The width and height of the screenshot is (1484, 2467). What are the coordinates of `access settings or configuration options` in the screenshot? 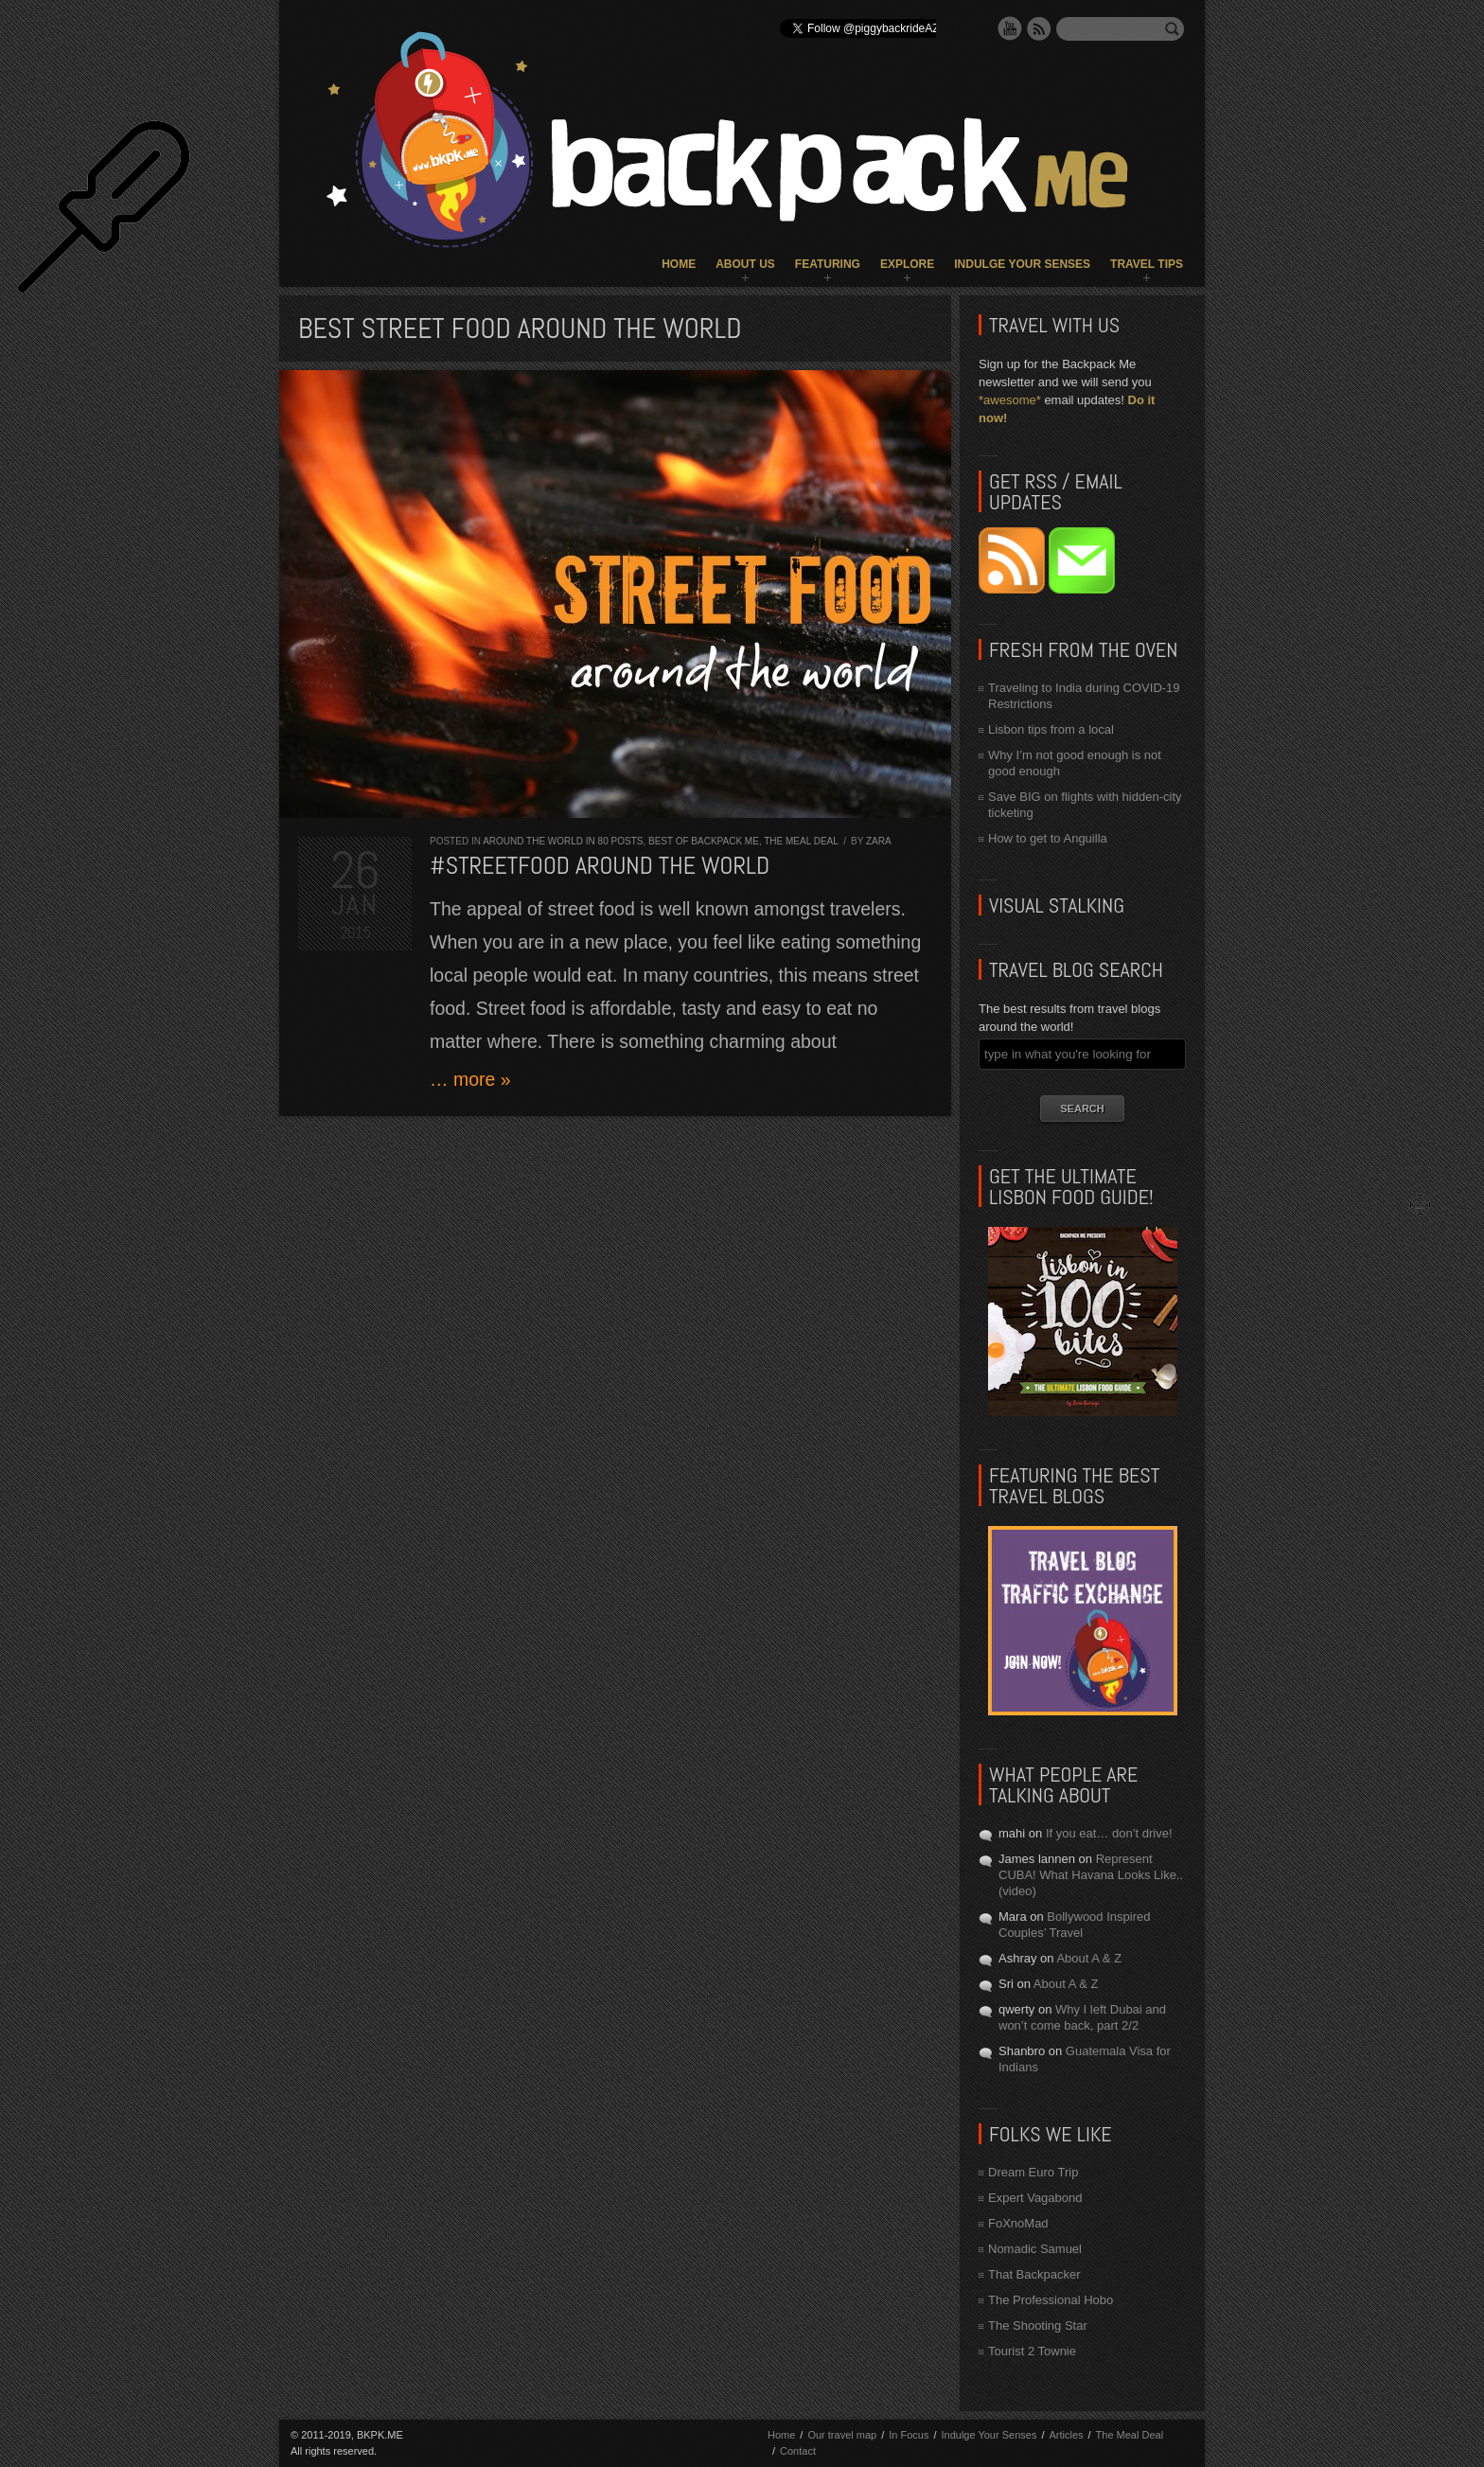 It's located at (103, 206).